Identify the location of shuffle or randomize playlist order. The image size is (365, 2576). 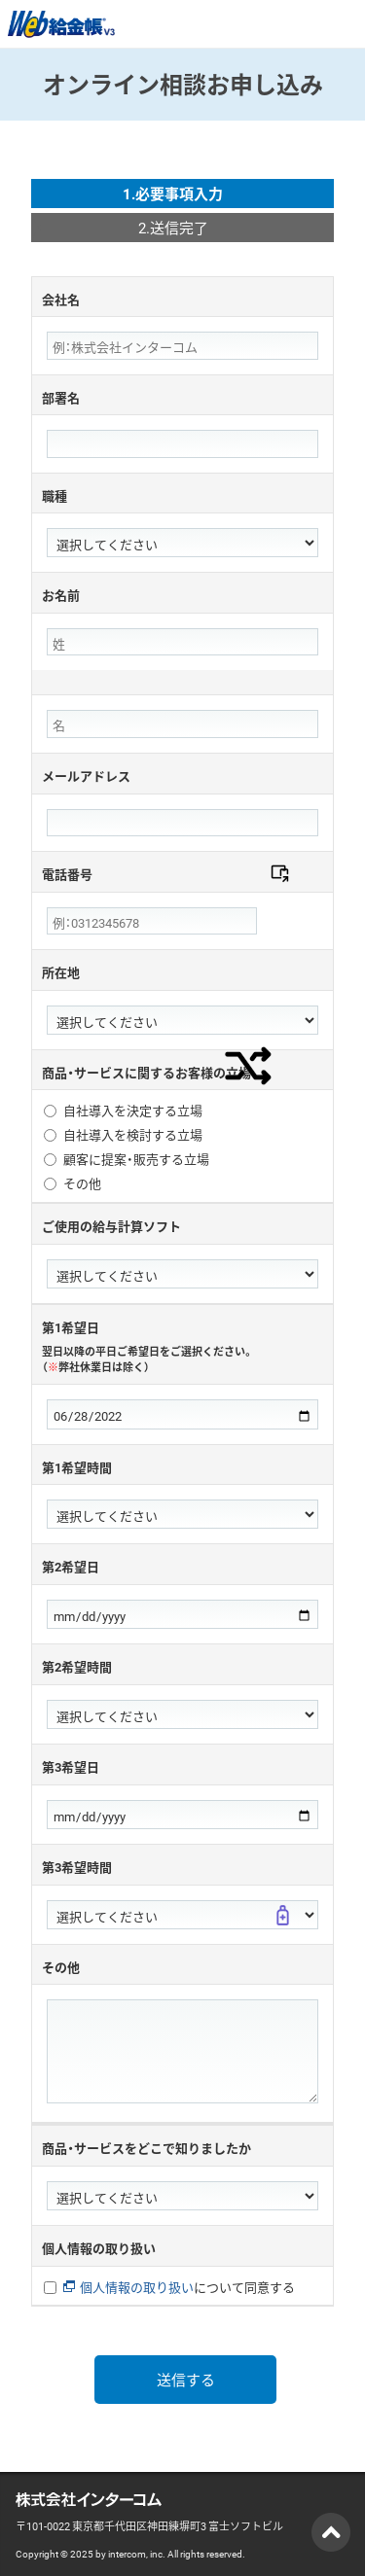
(247, 1066).